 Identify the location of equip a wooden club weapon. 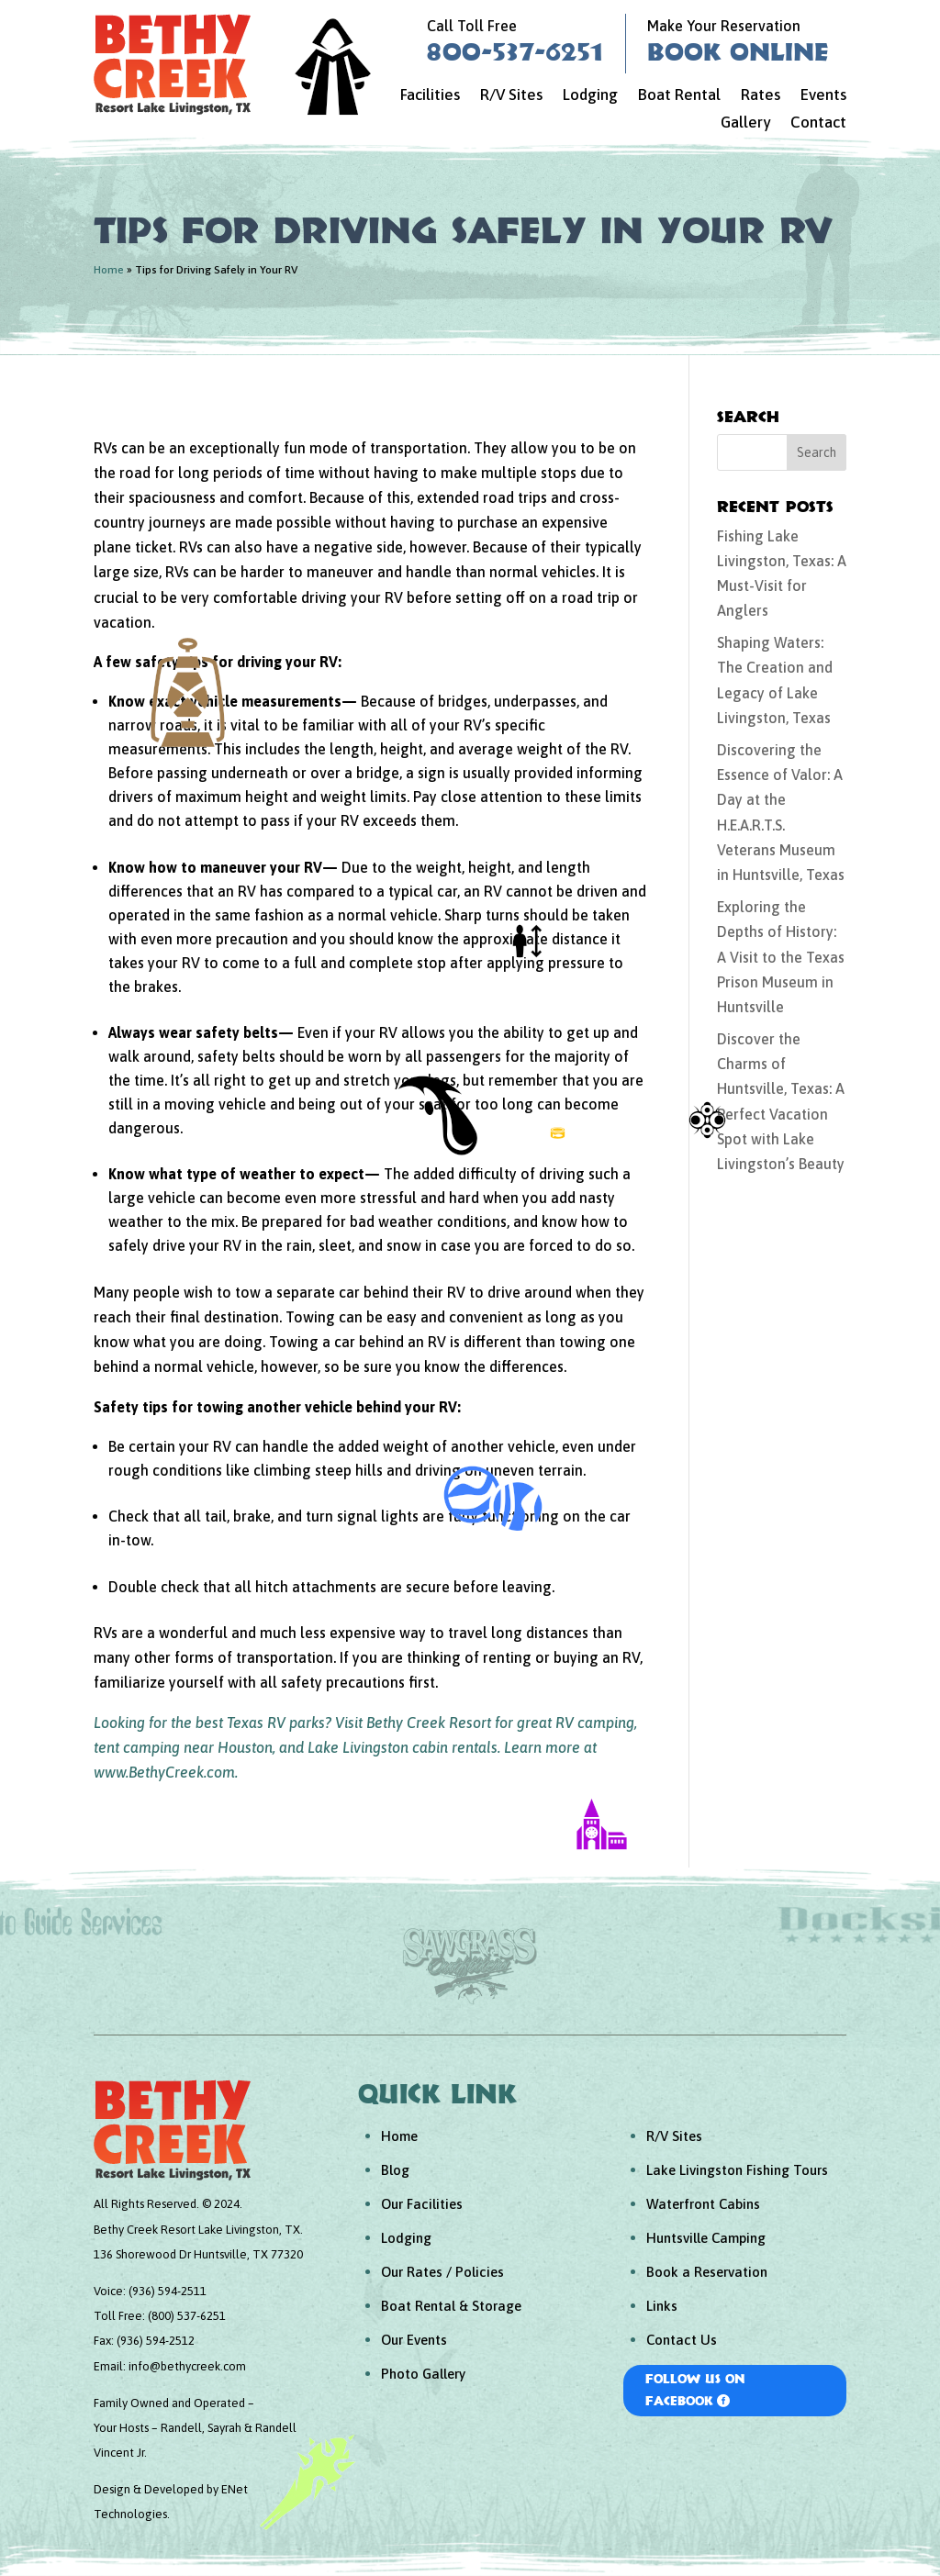
(308, 2481).